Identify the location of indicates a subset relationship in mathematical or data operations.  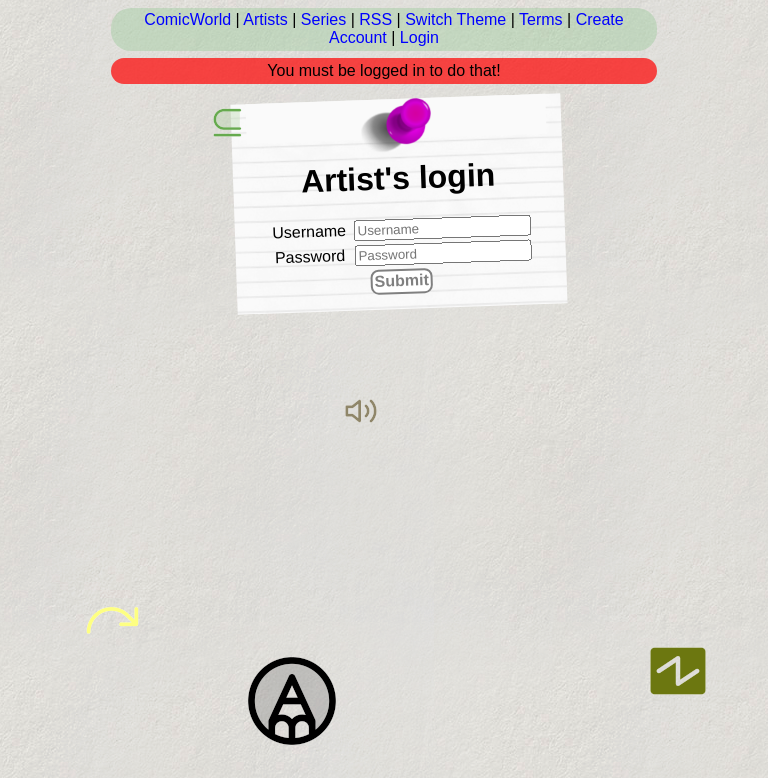
(228, 122).